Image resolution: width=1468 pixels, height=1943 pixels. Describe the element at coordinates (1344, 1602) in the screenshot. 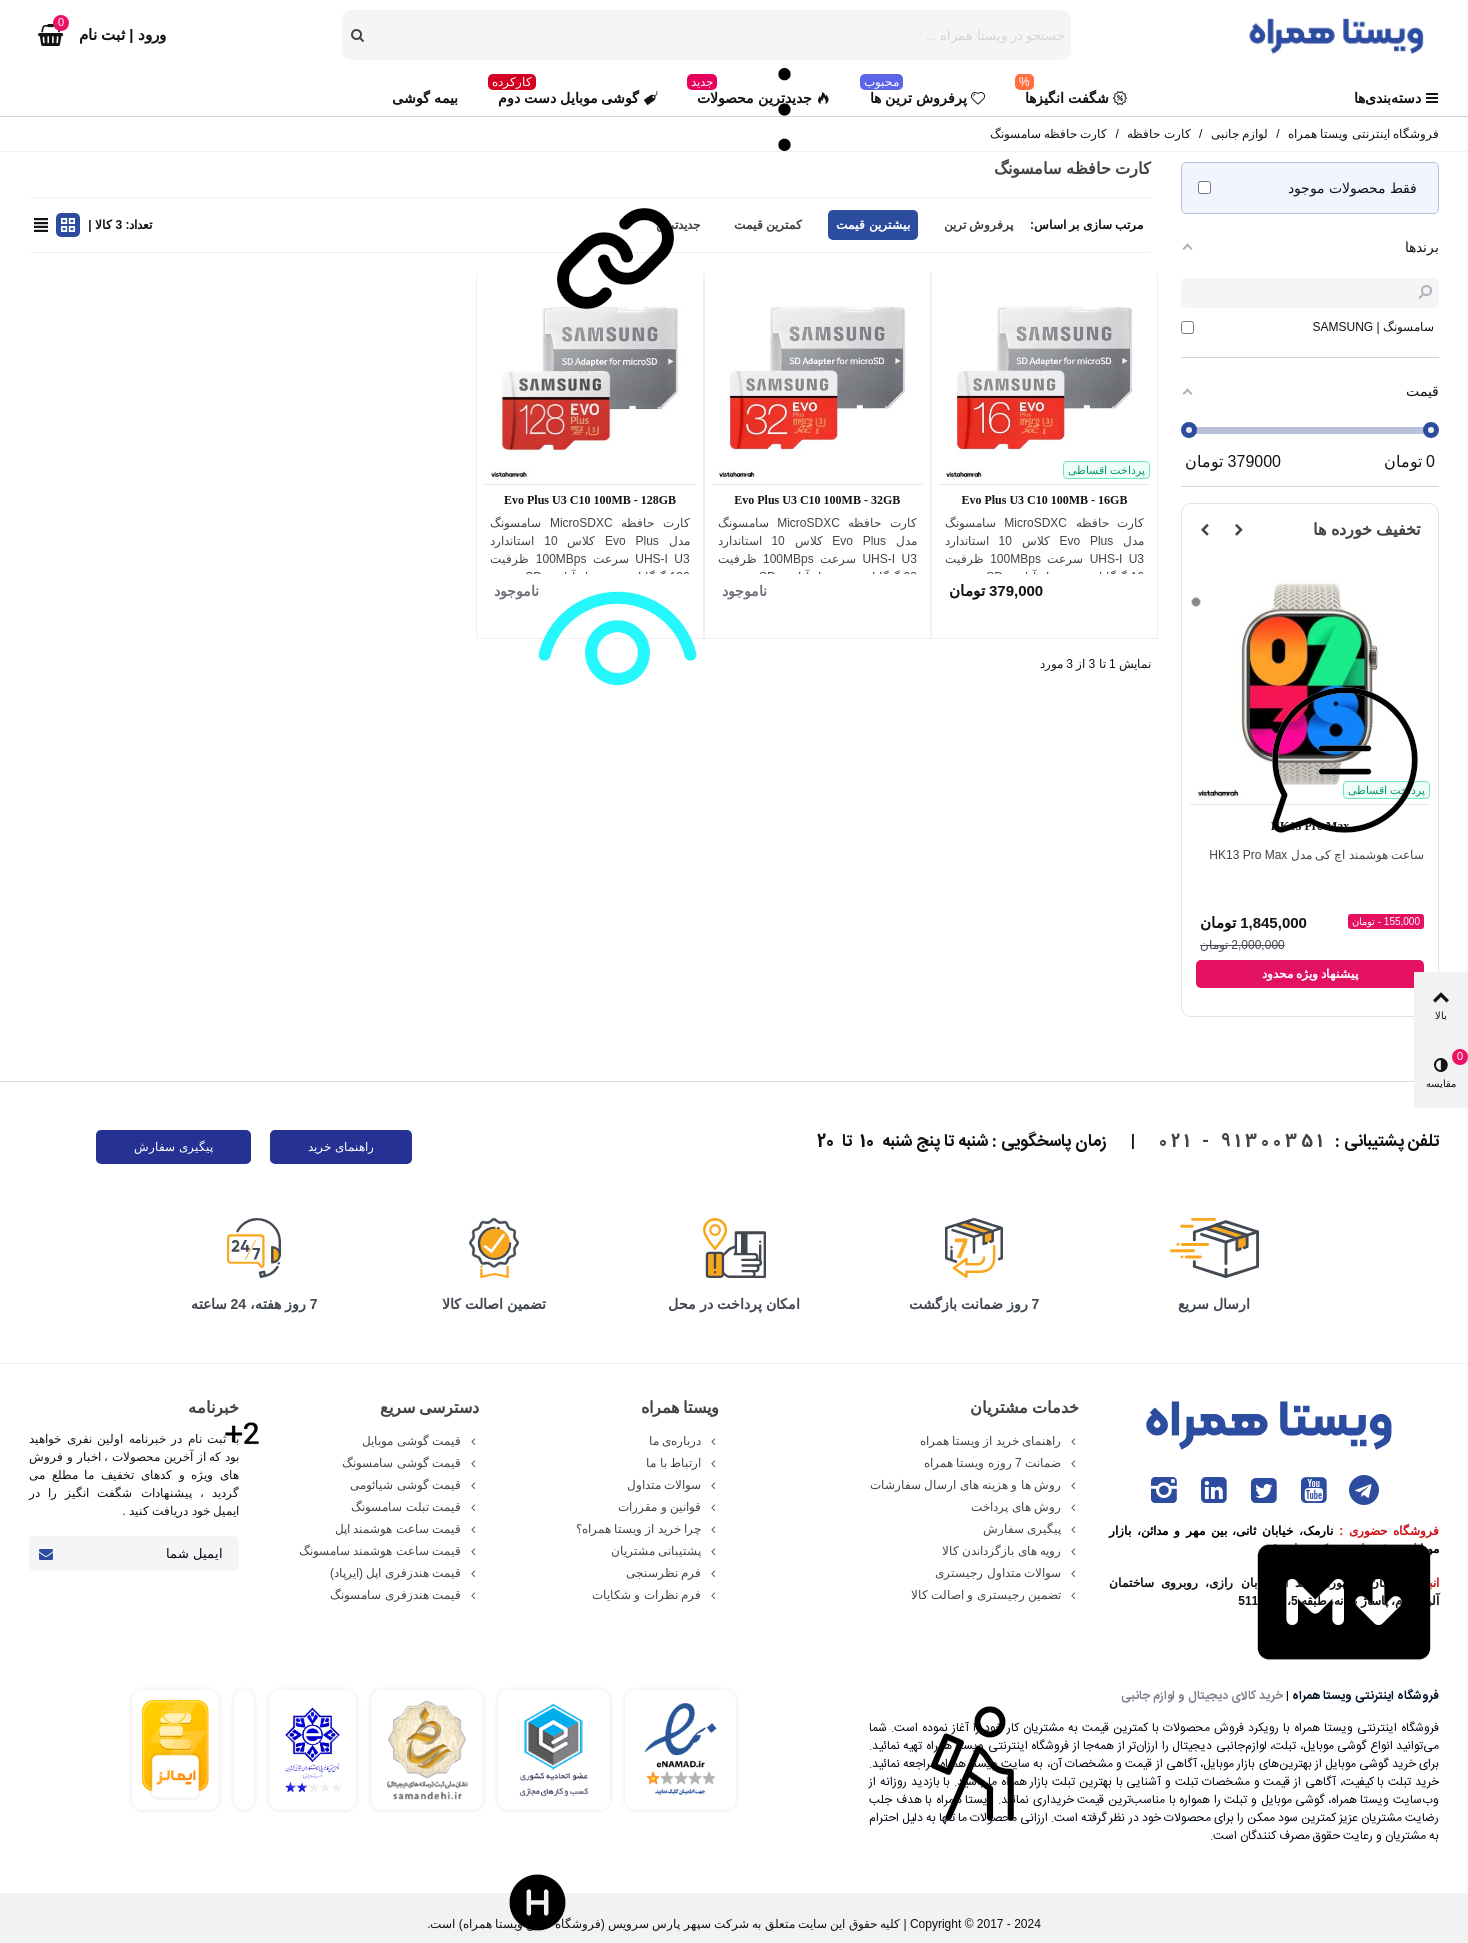

I see `indicates markdown formatting is supported` at that location.